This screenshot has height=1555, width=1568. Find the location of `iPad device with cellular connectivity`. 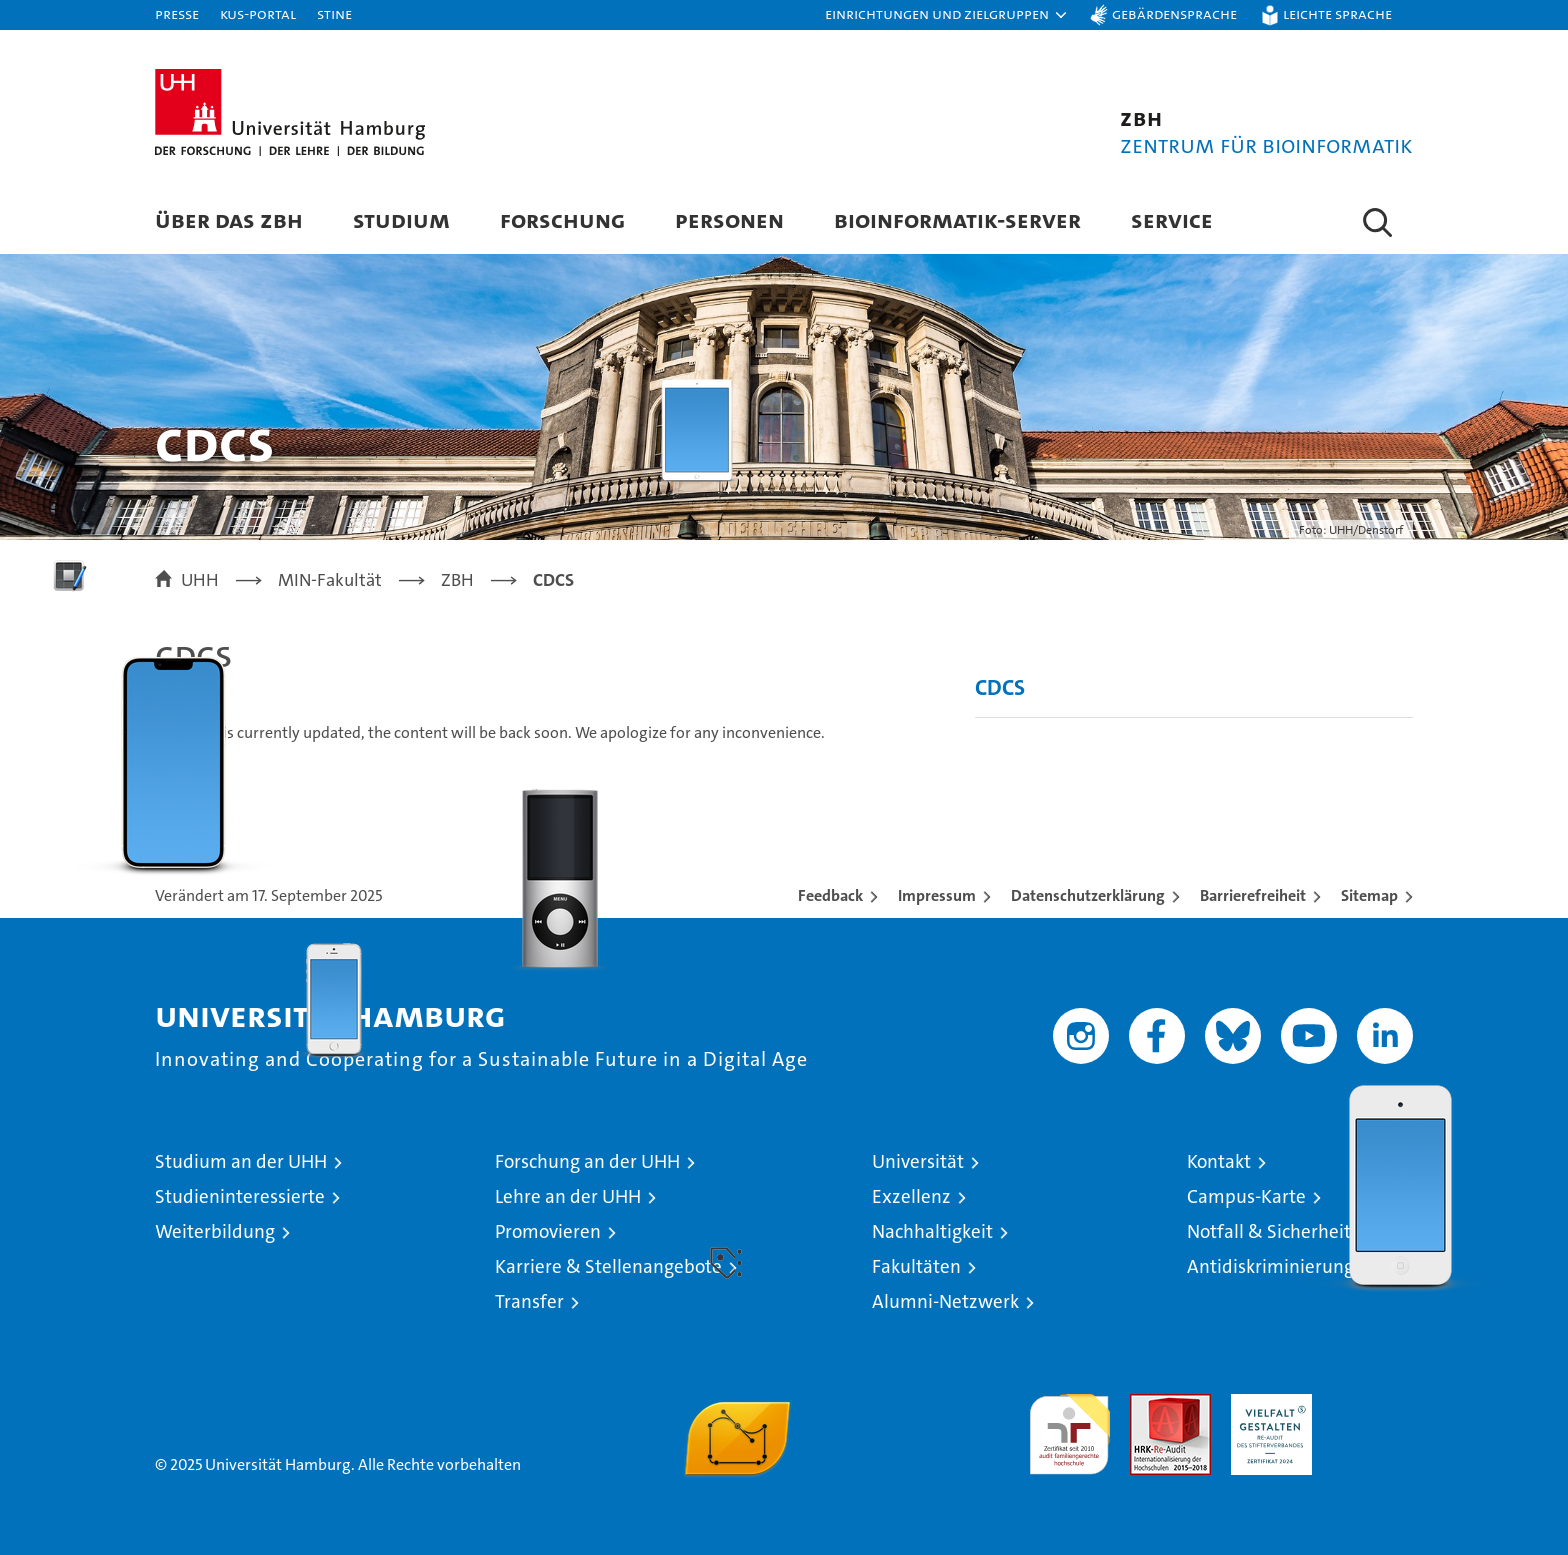

iPad device with cellular connectivity is located at coordinates (697, 431).